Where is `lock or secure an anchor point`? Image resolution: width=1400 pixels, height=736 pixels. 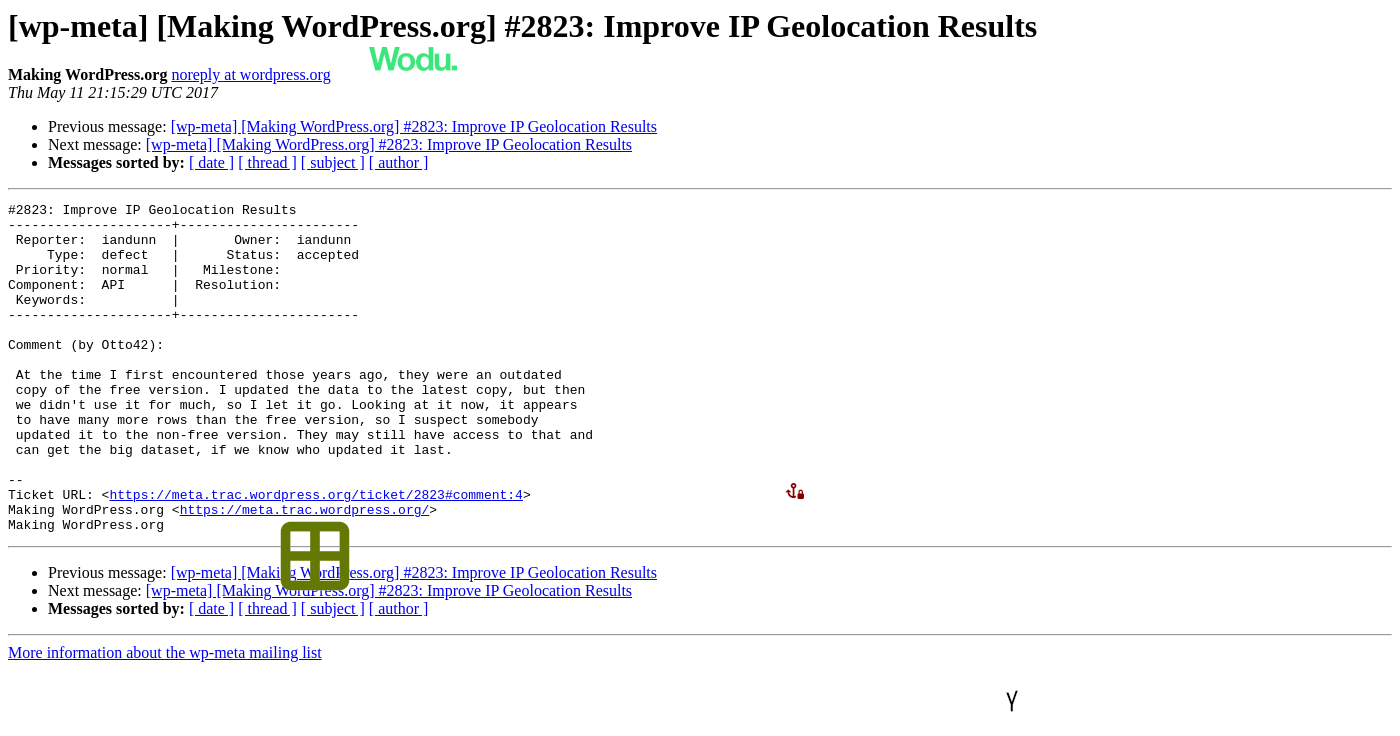 lock or secure an anchor point is located at coordinates (794, 490).